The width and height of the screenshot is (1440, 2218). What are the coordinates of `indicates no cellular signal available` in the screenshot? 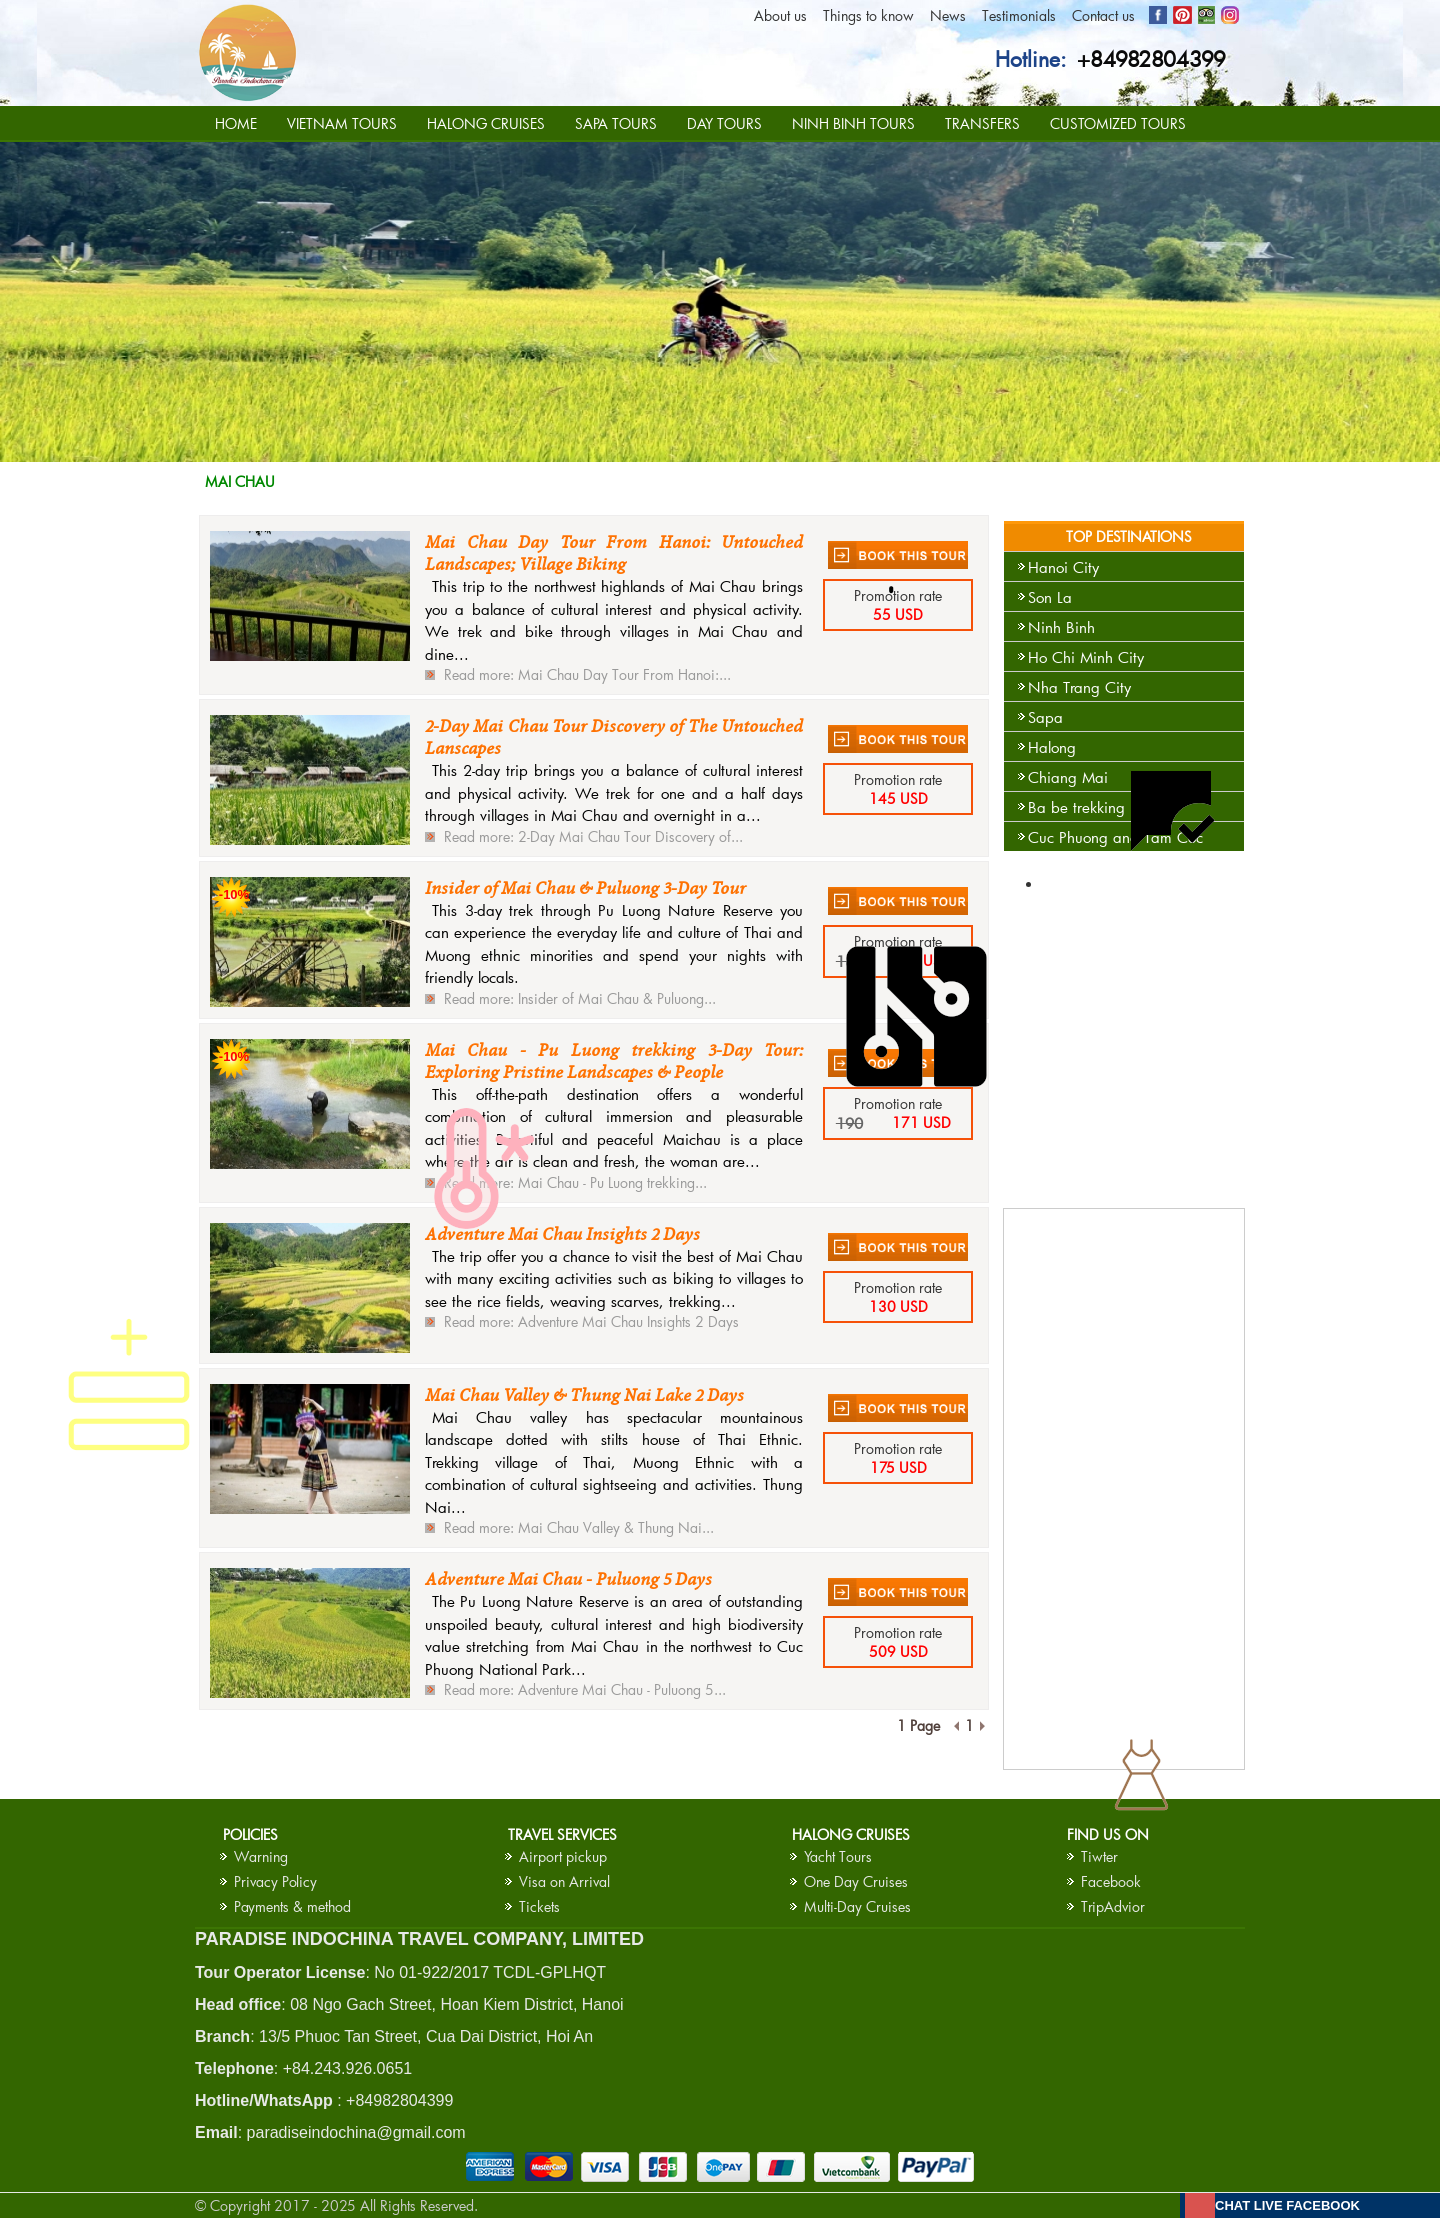 It's located at (922, 565).